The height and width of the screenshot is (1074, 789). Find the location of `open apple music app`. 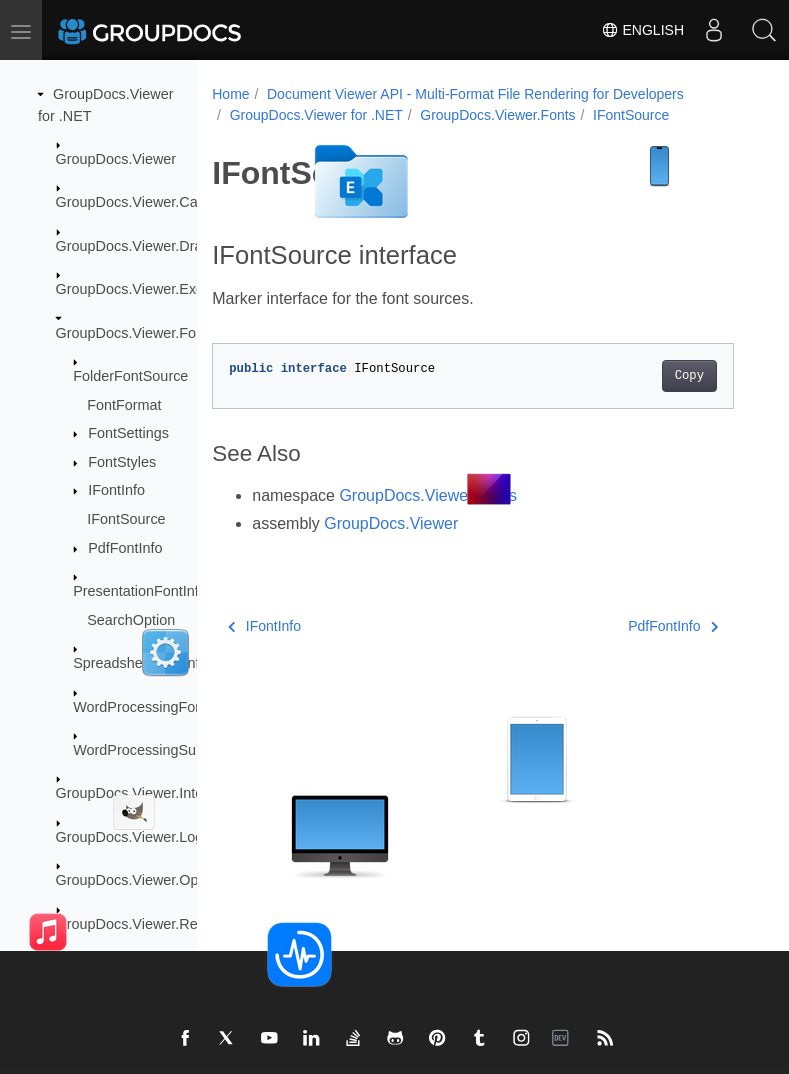

open apple music app is located at coordinates (48, 932).